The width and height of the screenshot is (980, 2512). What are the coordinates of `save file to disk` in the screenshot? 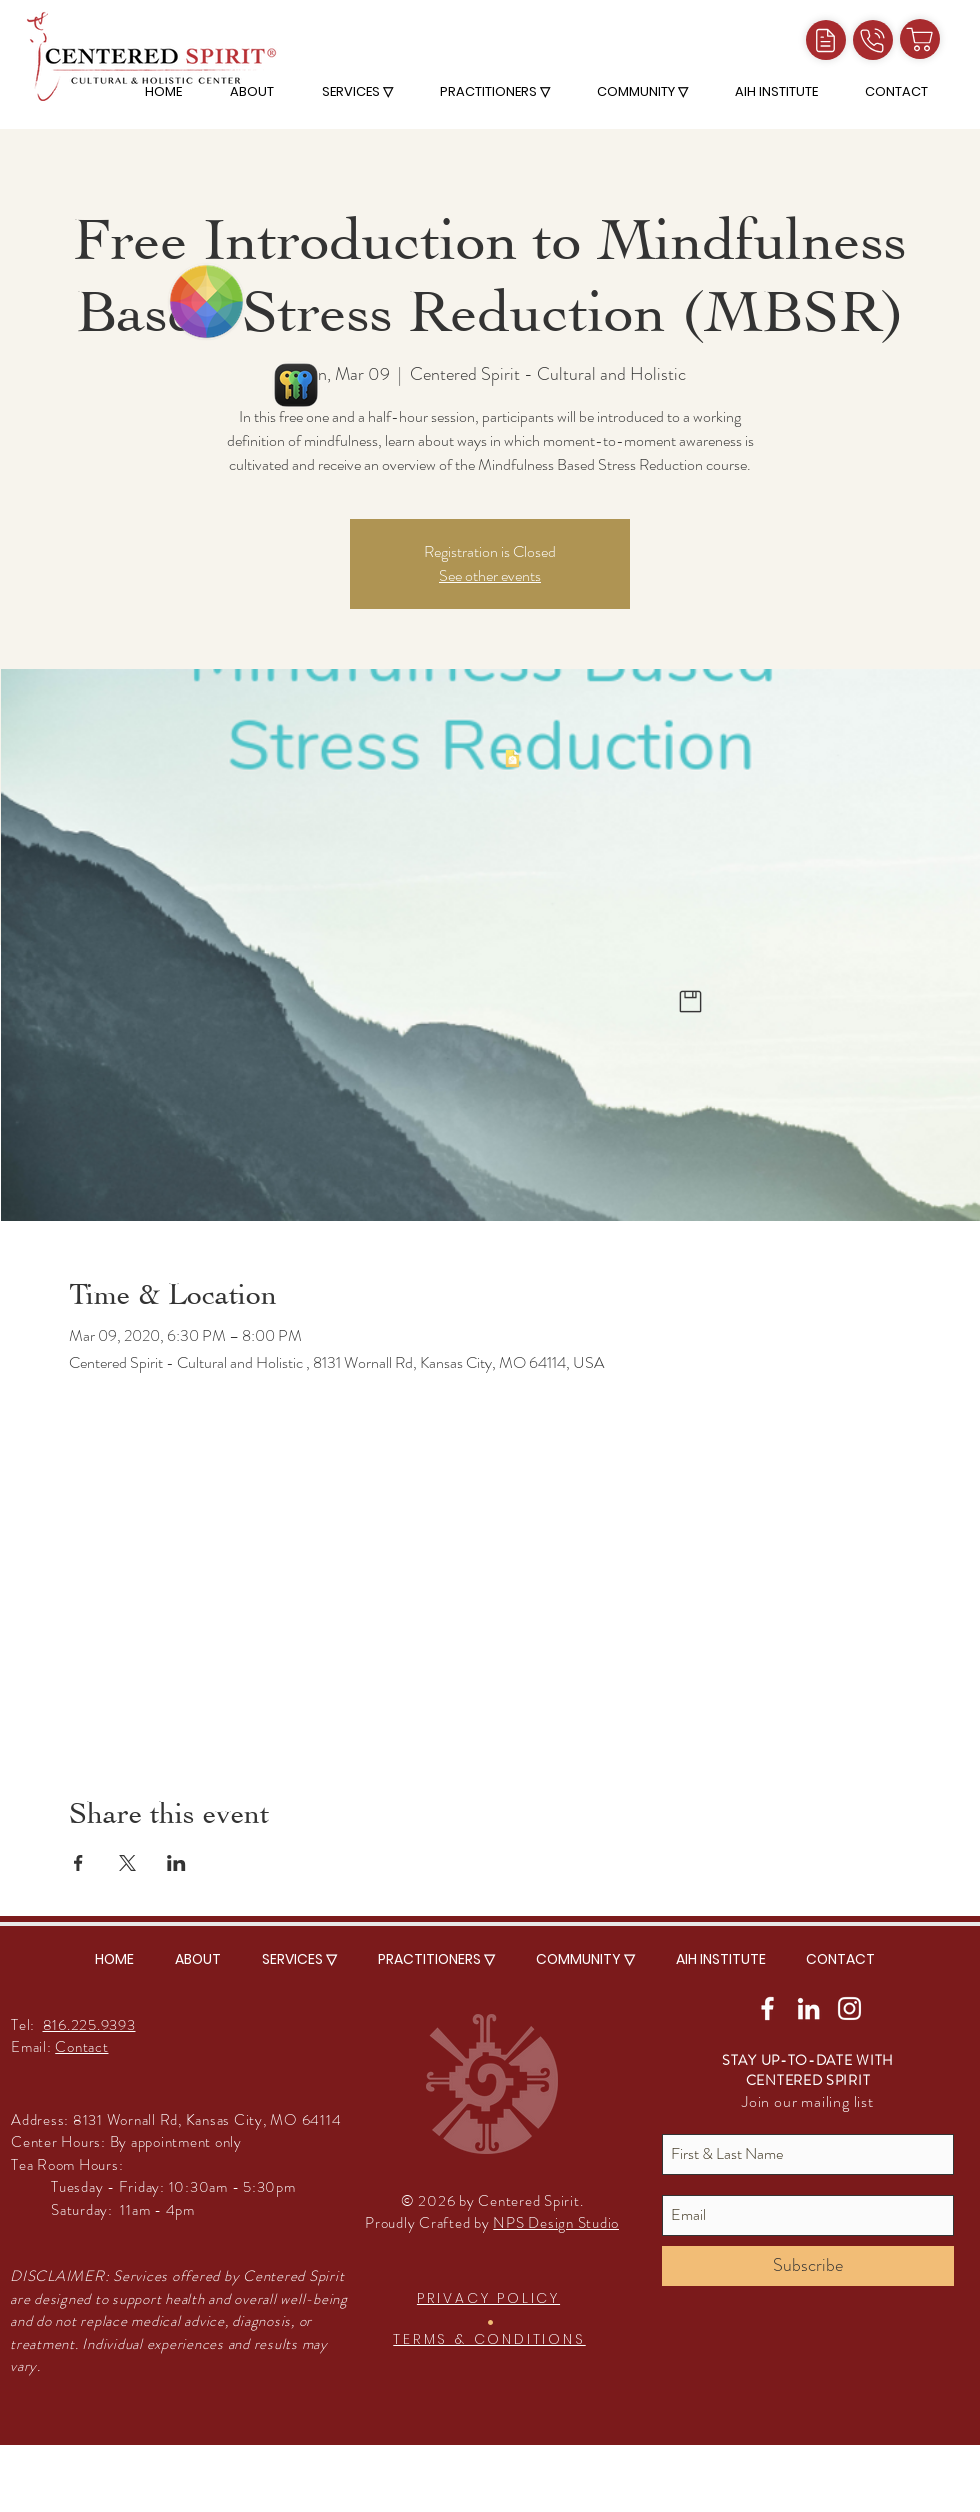 It's located at (690, 1001).